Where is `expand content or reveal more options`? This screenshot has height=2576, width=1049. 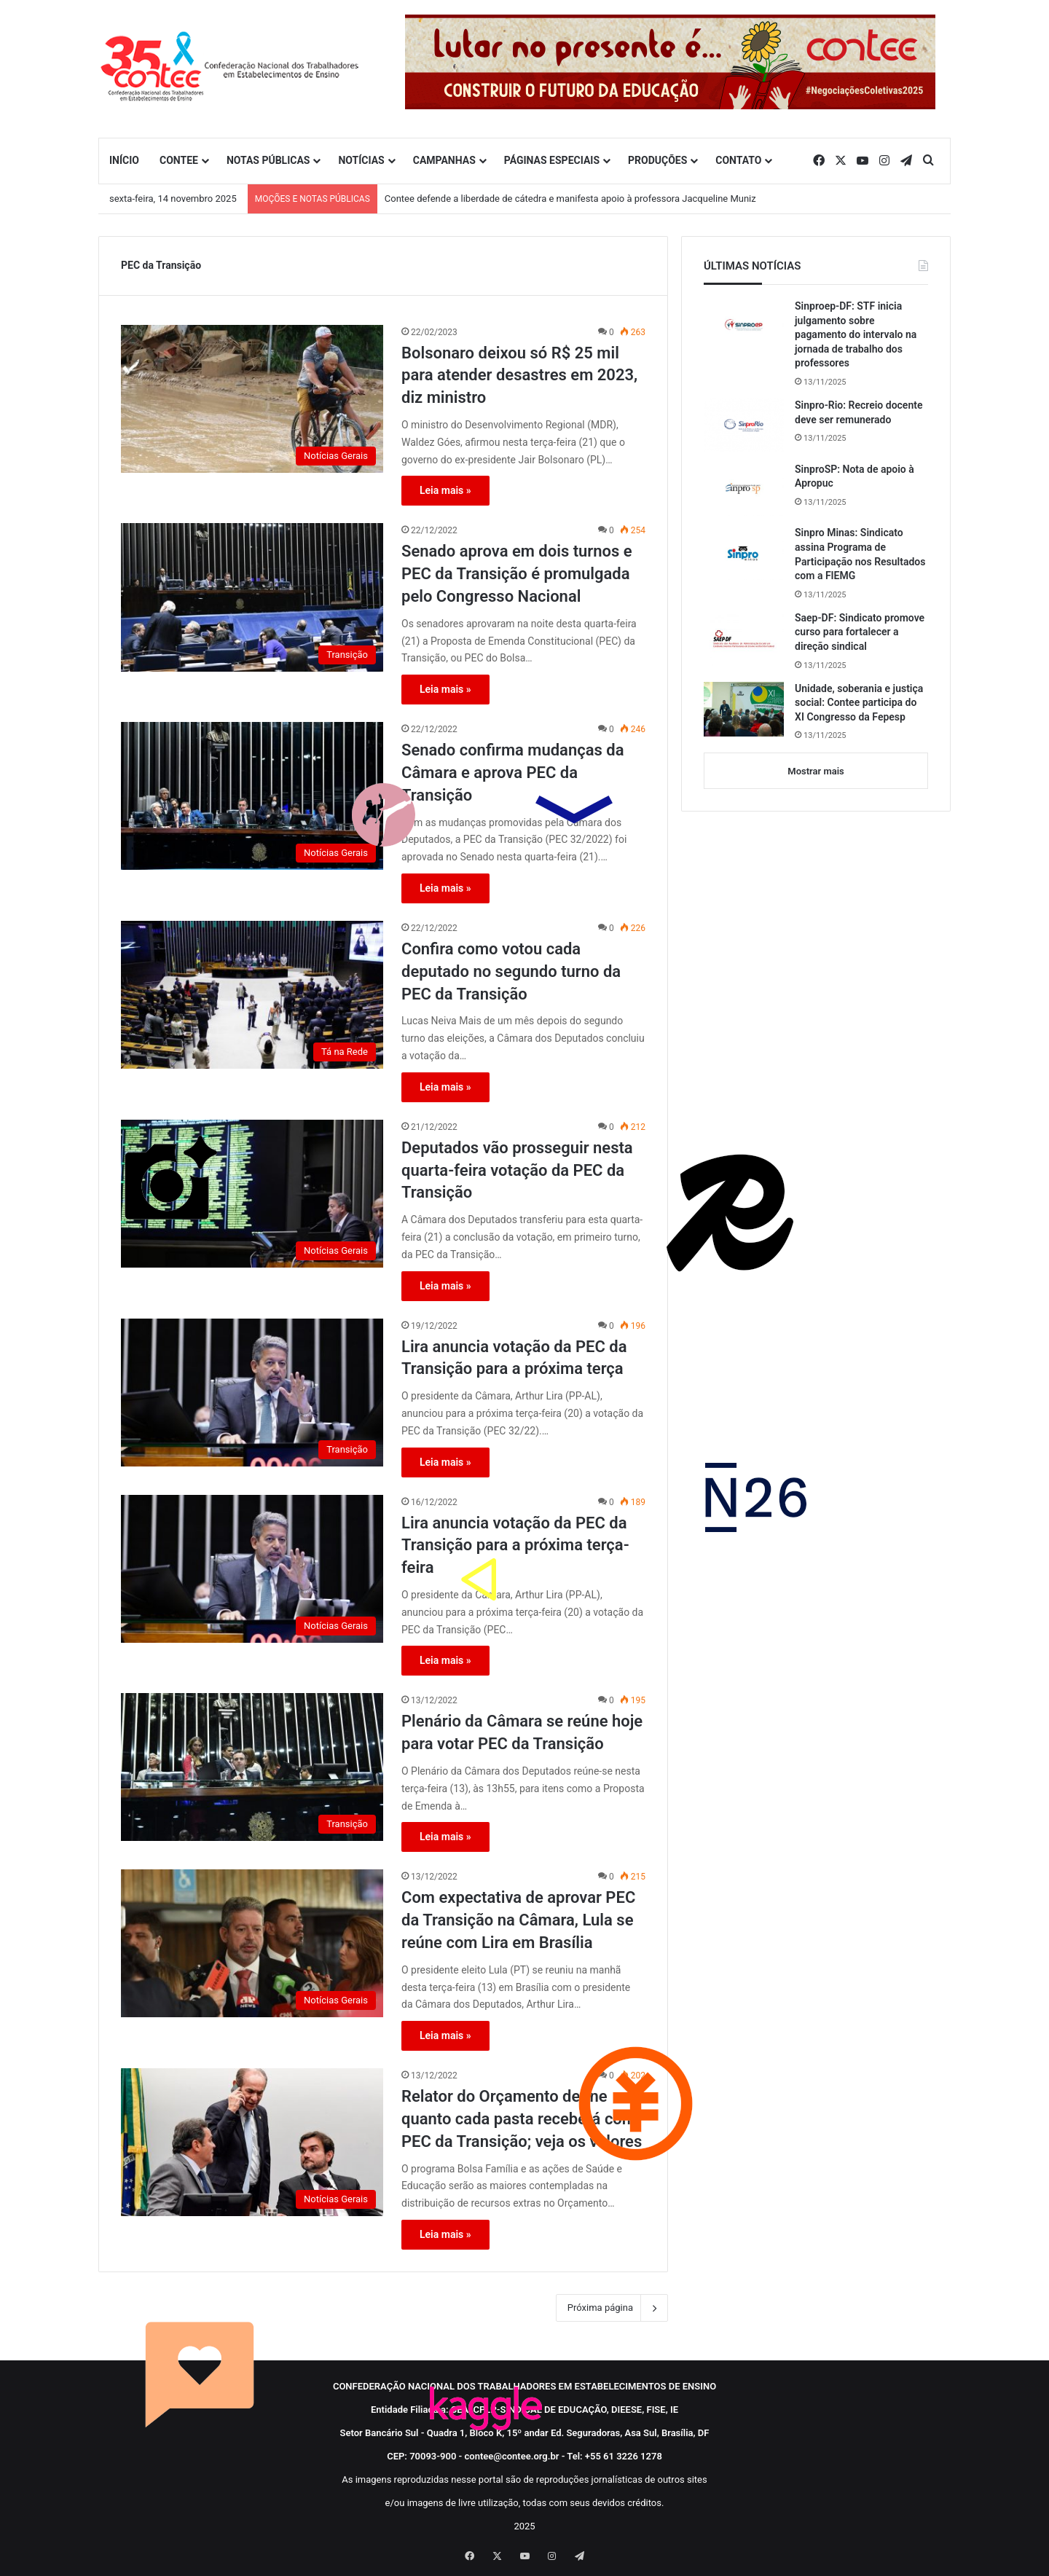 expand content or reveal more options is located at coordinates (574, 808).